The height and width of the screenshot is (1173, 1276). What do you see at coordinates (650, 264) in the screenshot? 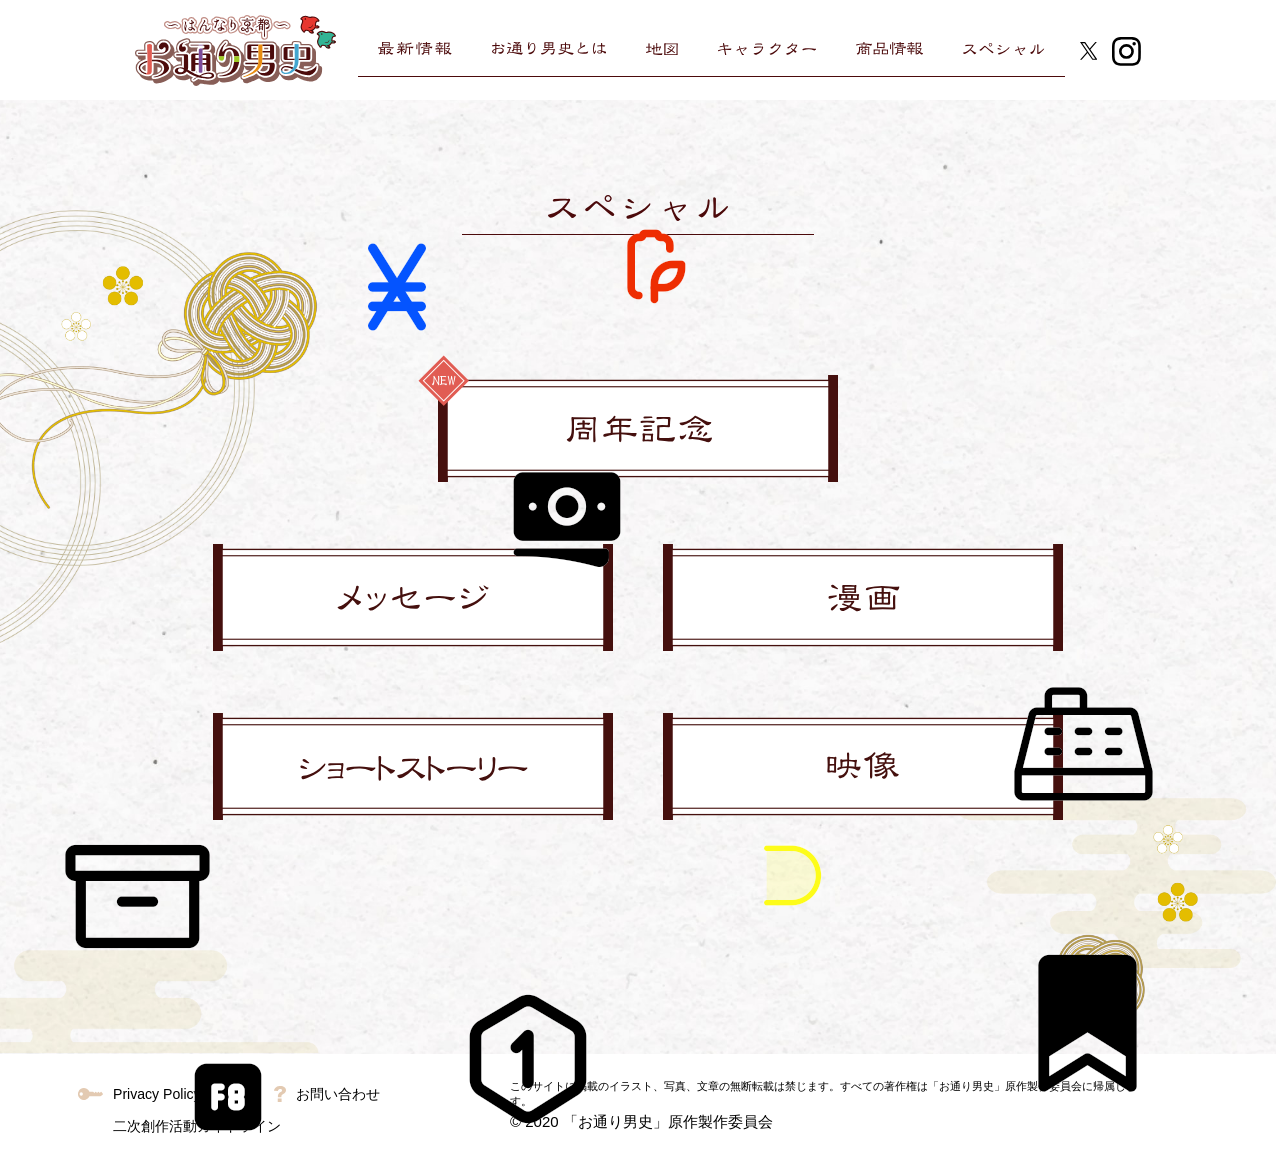
I see `battery eco mode enabled` at bounding box center [650, 264].